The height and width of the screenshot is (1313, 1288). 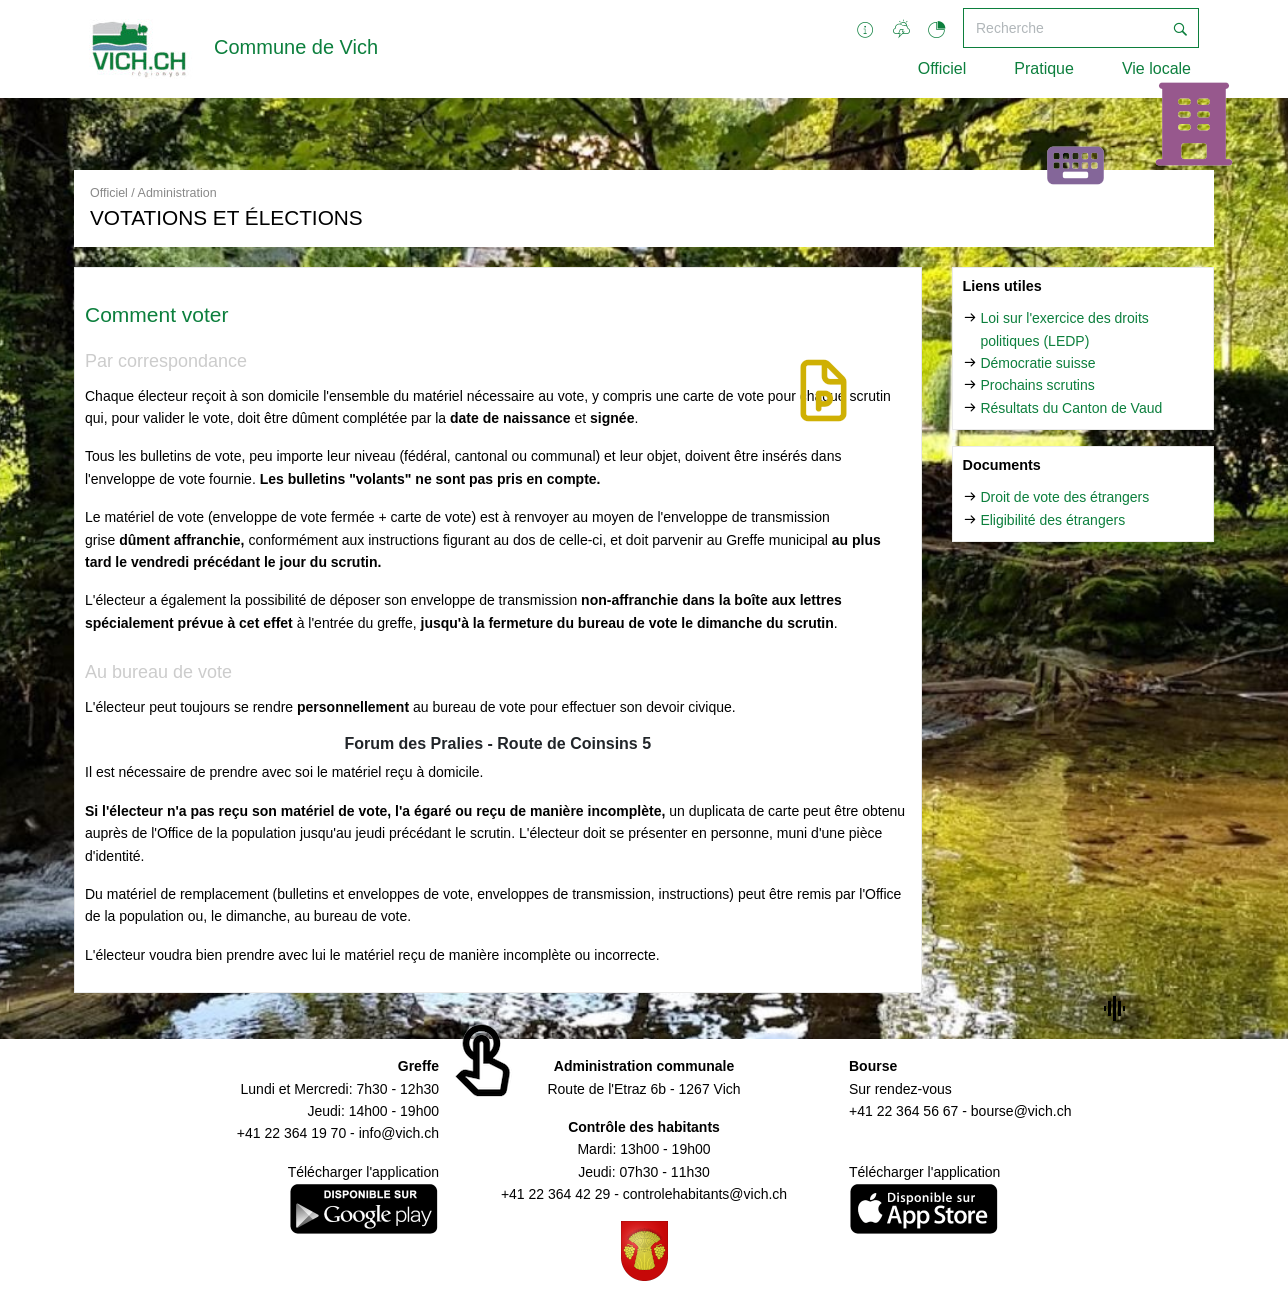 I want to click on open a powerpoint file, so click(x=823, y=390).